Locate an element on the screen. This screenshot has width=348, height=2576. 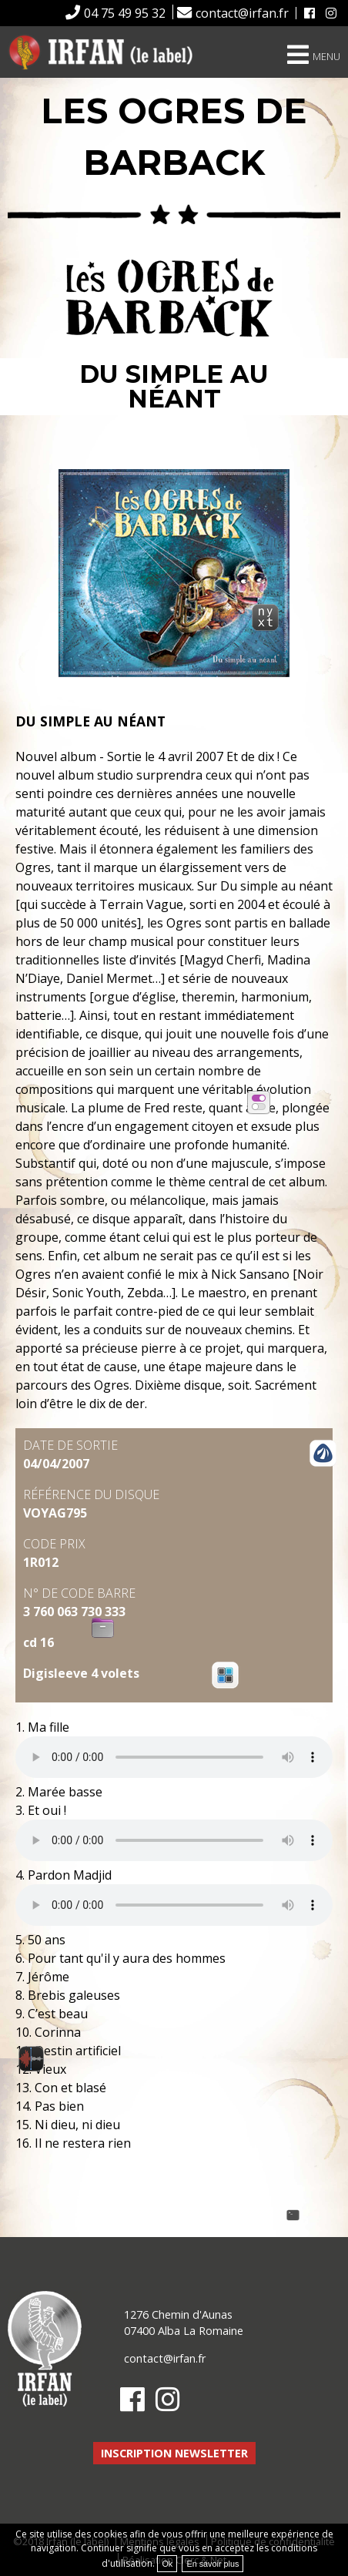
open nyxt web browser is located at coordinates (265, 617).